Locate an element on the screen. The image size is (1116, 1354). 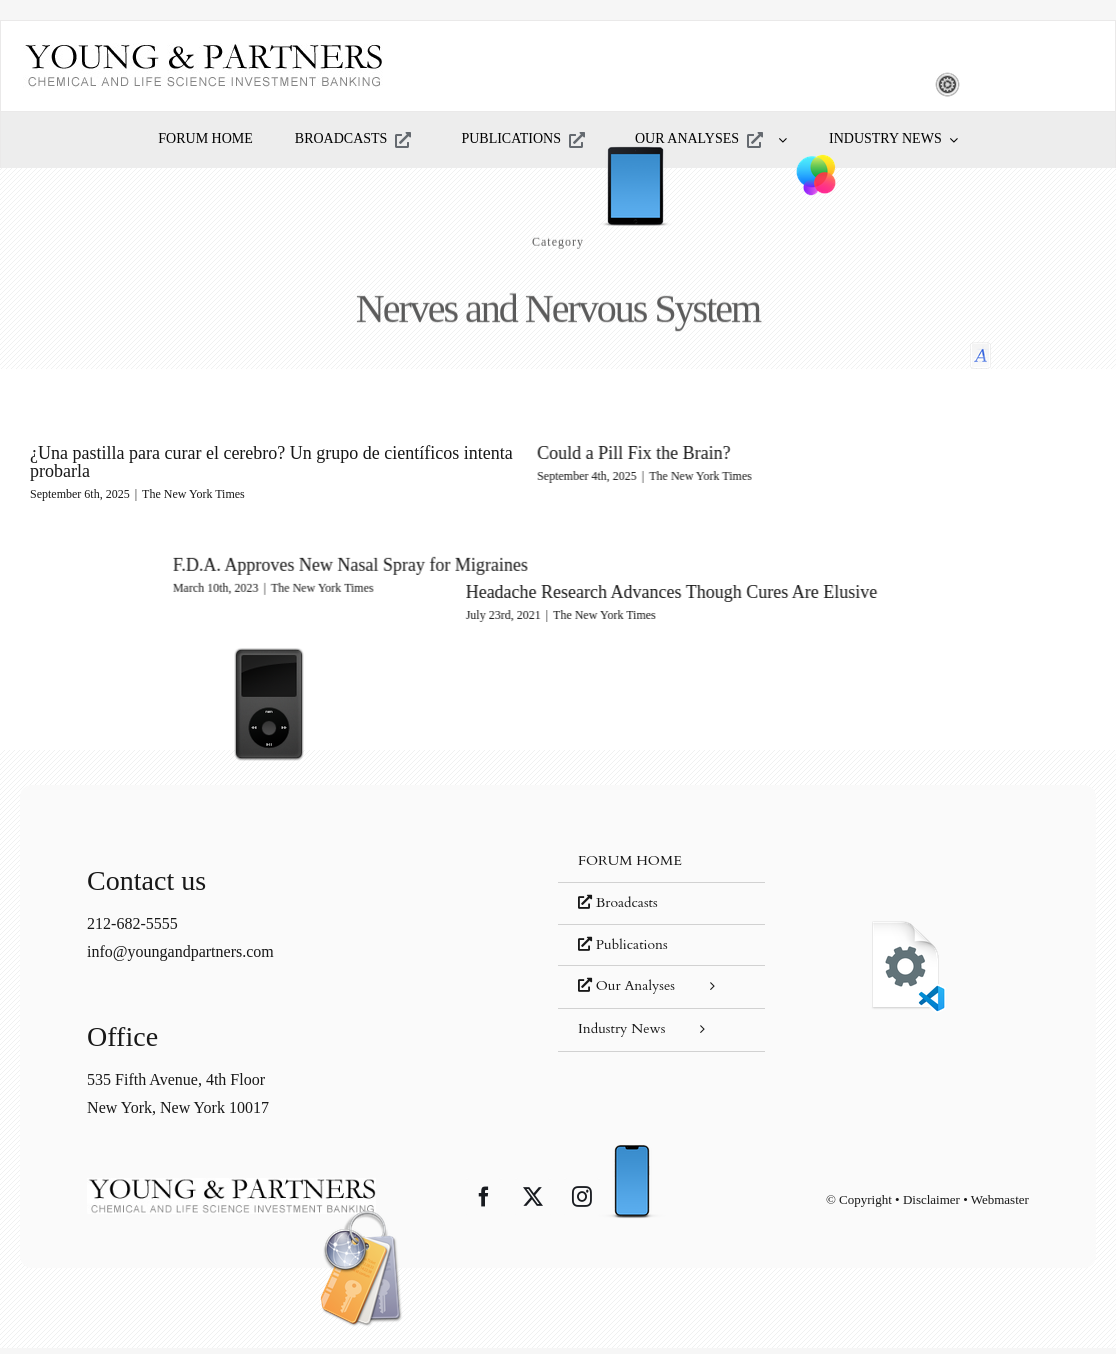
iPhone 13 Pro device connected is located at coordinates (632, 1182).